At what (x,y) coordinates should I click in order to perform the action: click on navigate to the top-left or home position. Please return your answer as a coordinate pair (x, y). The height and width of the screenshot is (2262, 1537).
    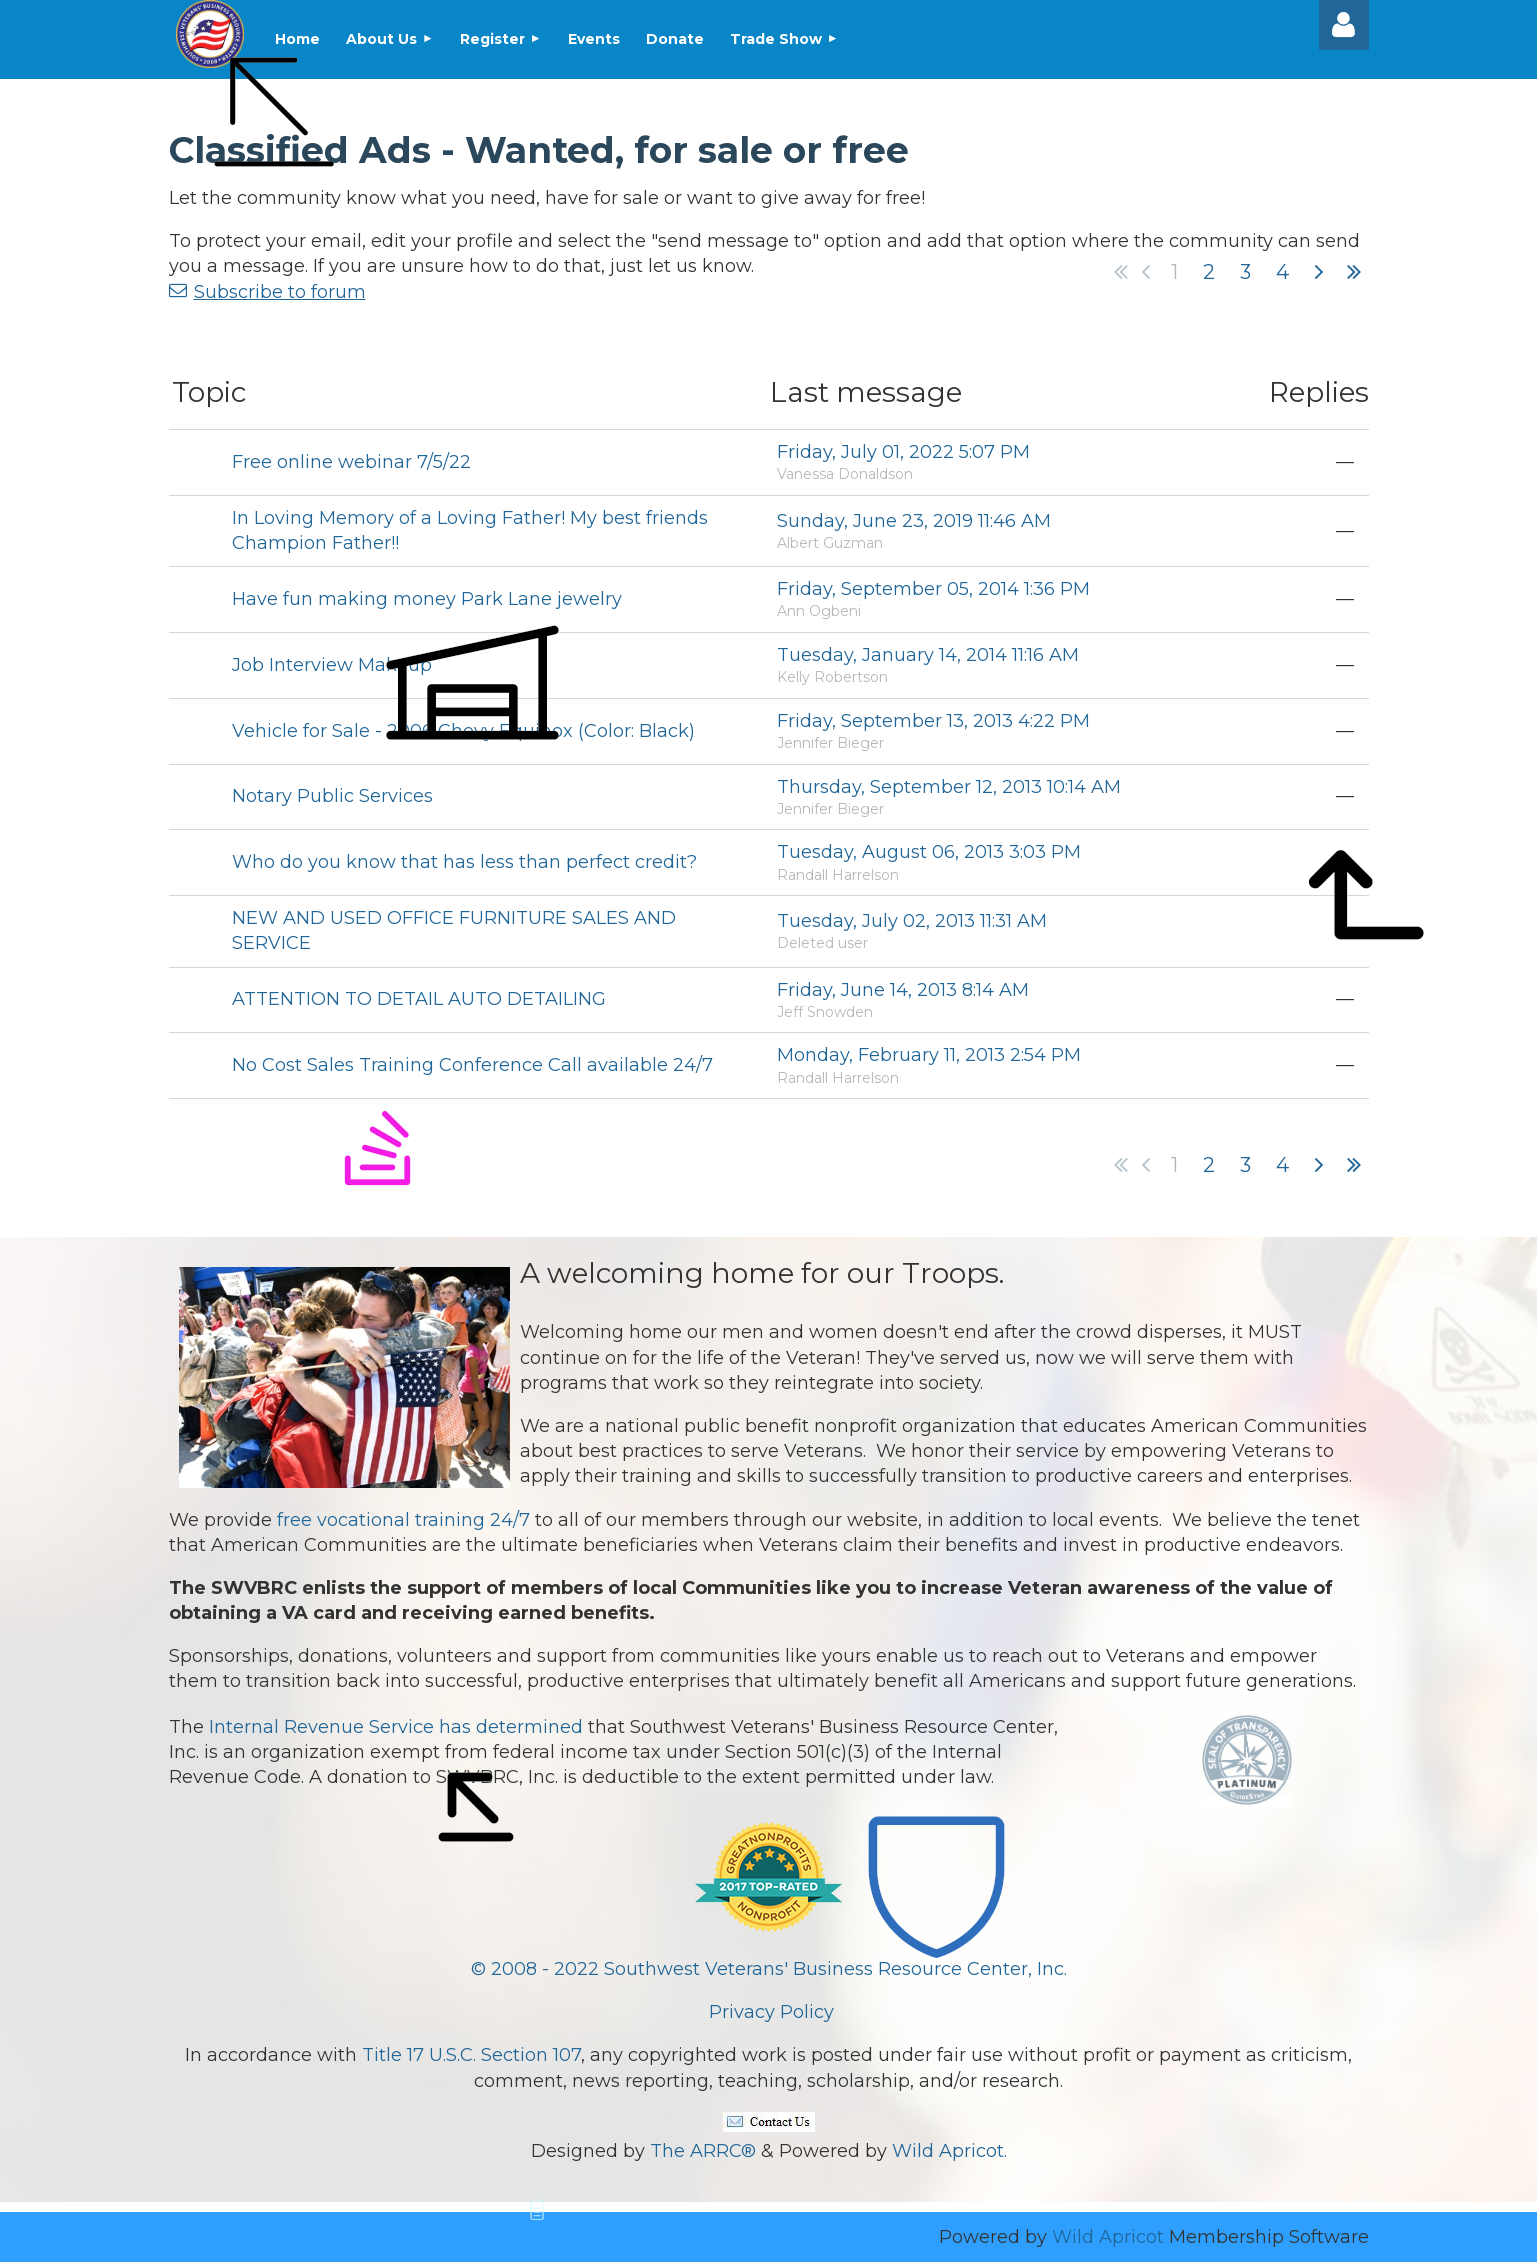
    Looking at the image, I should click on (269, 112).